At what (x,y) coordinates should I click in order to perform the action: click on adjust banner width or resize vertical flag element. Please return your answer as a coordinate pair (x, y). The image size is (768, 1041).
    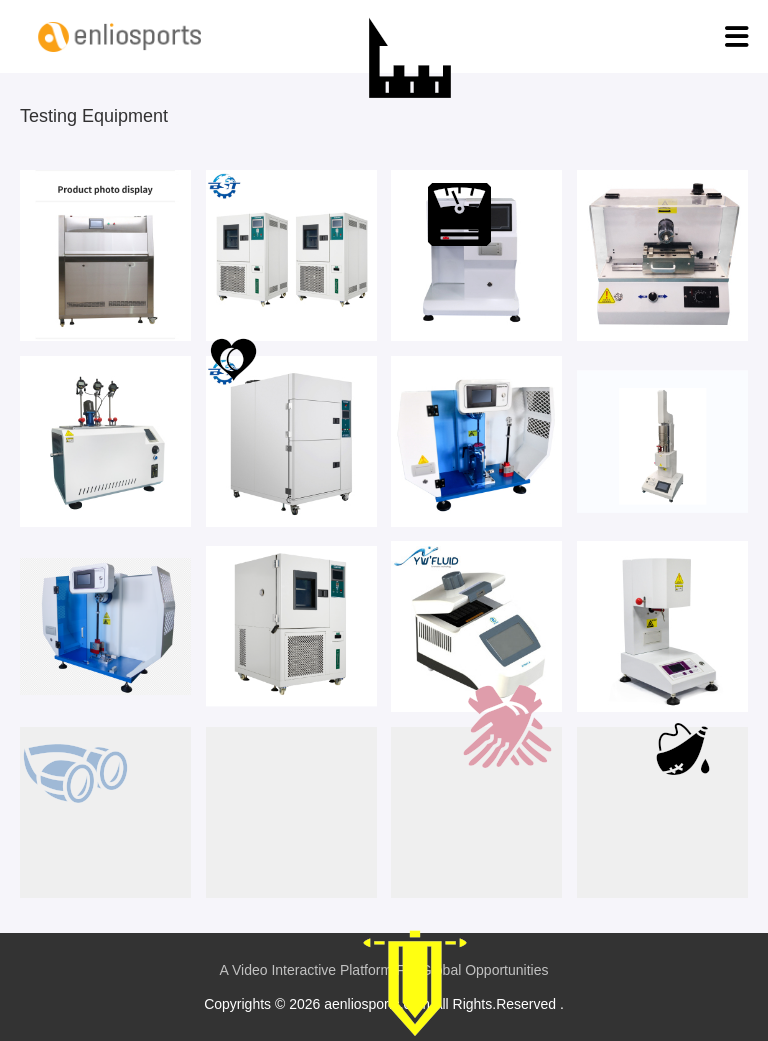
    Looking at the image, I should click on (415, 982).